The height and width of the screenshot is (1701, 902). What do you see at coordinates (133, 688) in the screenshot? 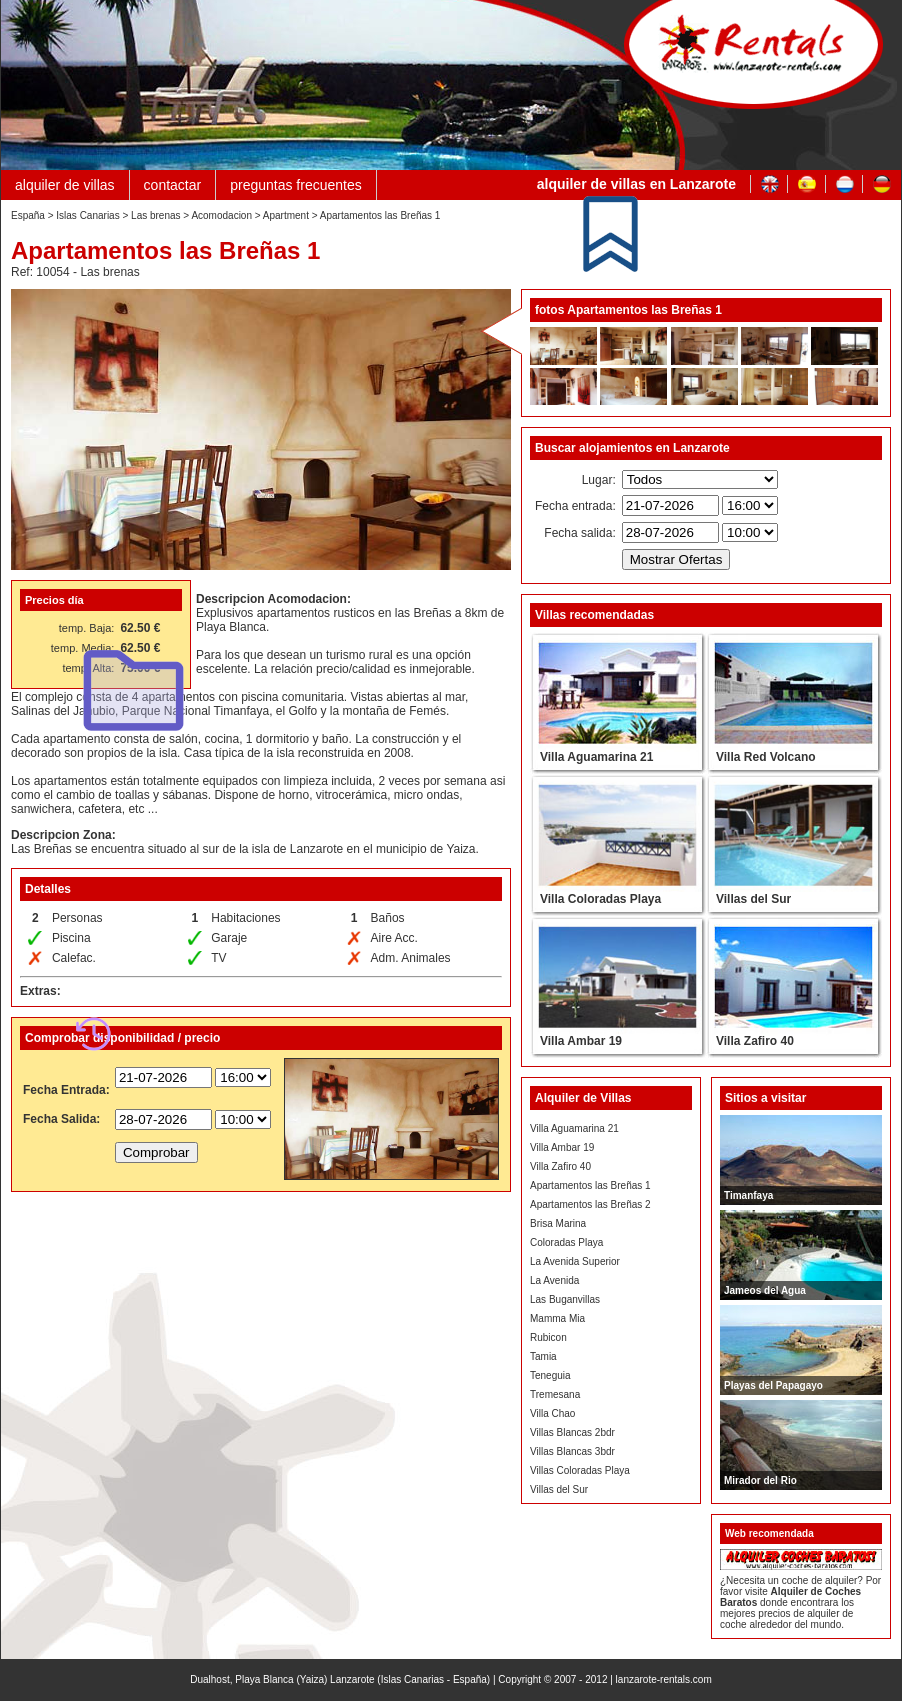
I see `access files and documents` at bounding box center [133, 688].